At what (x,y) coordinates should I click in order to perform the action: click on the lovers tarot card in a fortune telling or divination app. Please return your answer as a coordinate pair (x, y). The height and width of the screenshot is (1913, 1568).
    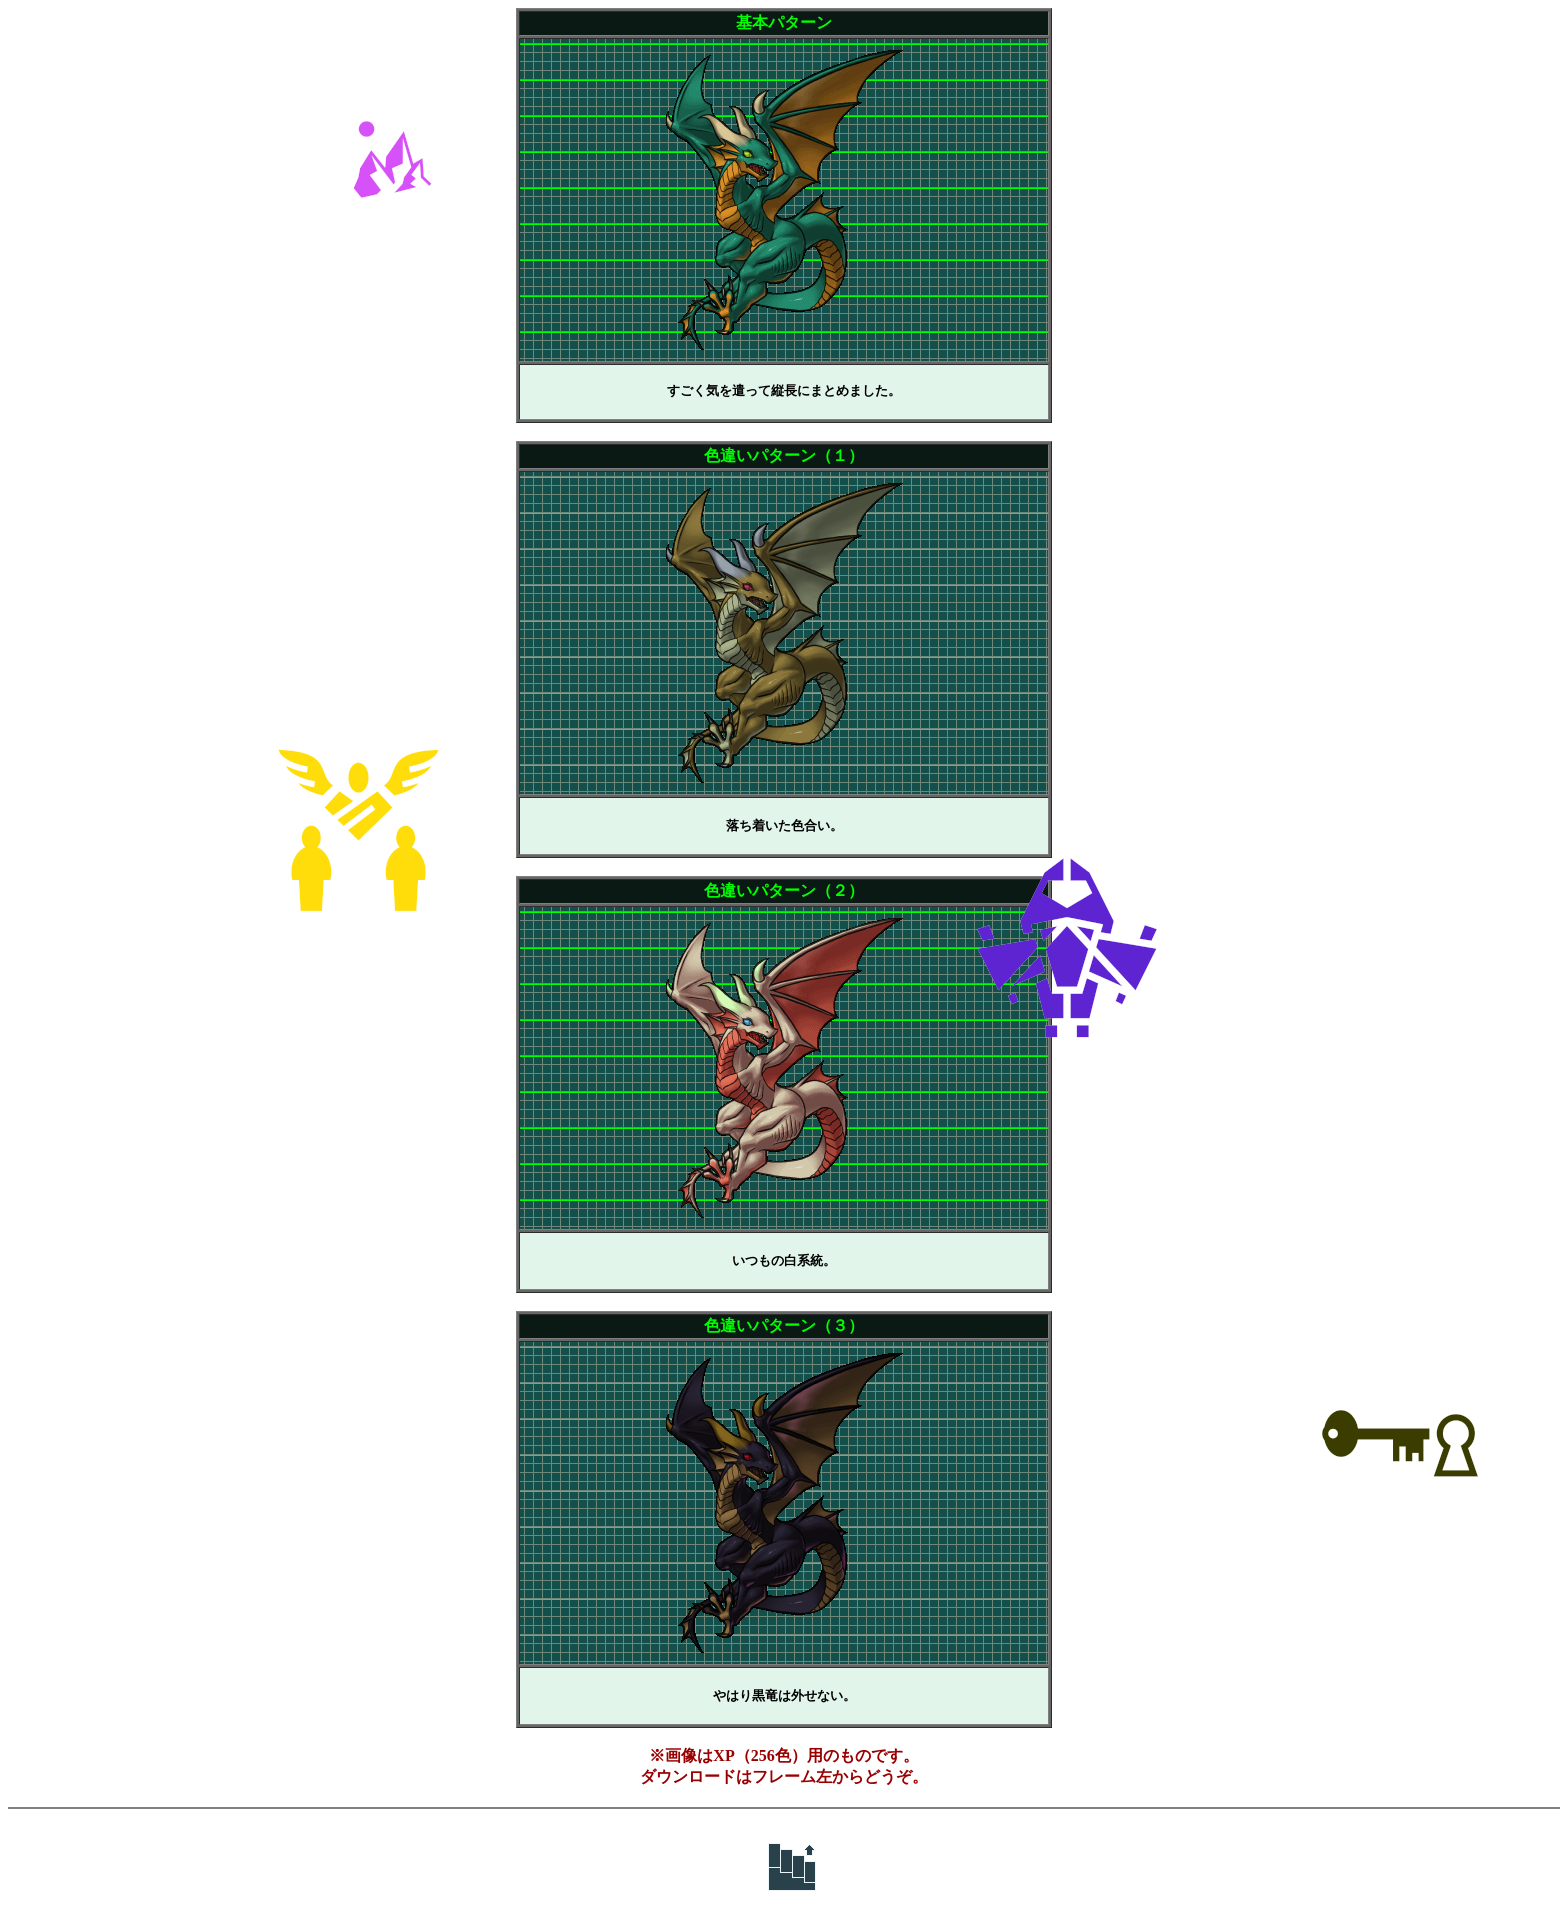
    Looking at the image, I should click on (358, 831).